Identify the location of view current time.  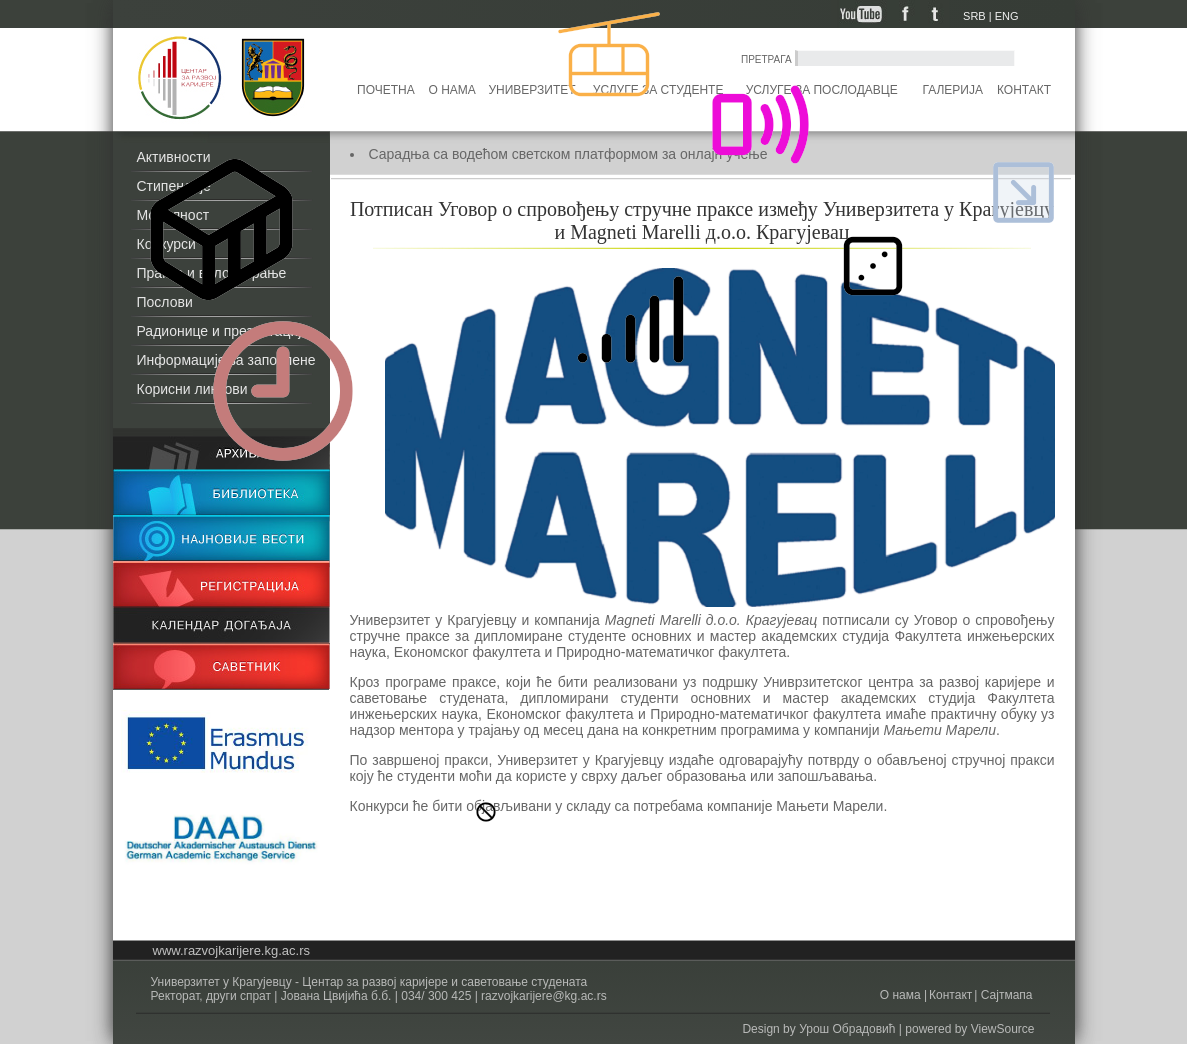
(283, 391).